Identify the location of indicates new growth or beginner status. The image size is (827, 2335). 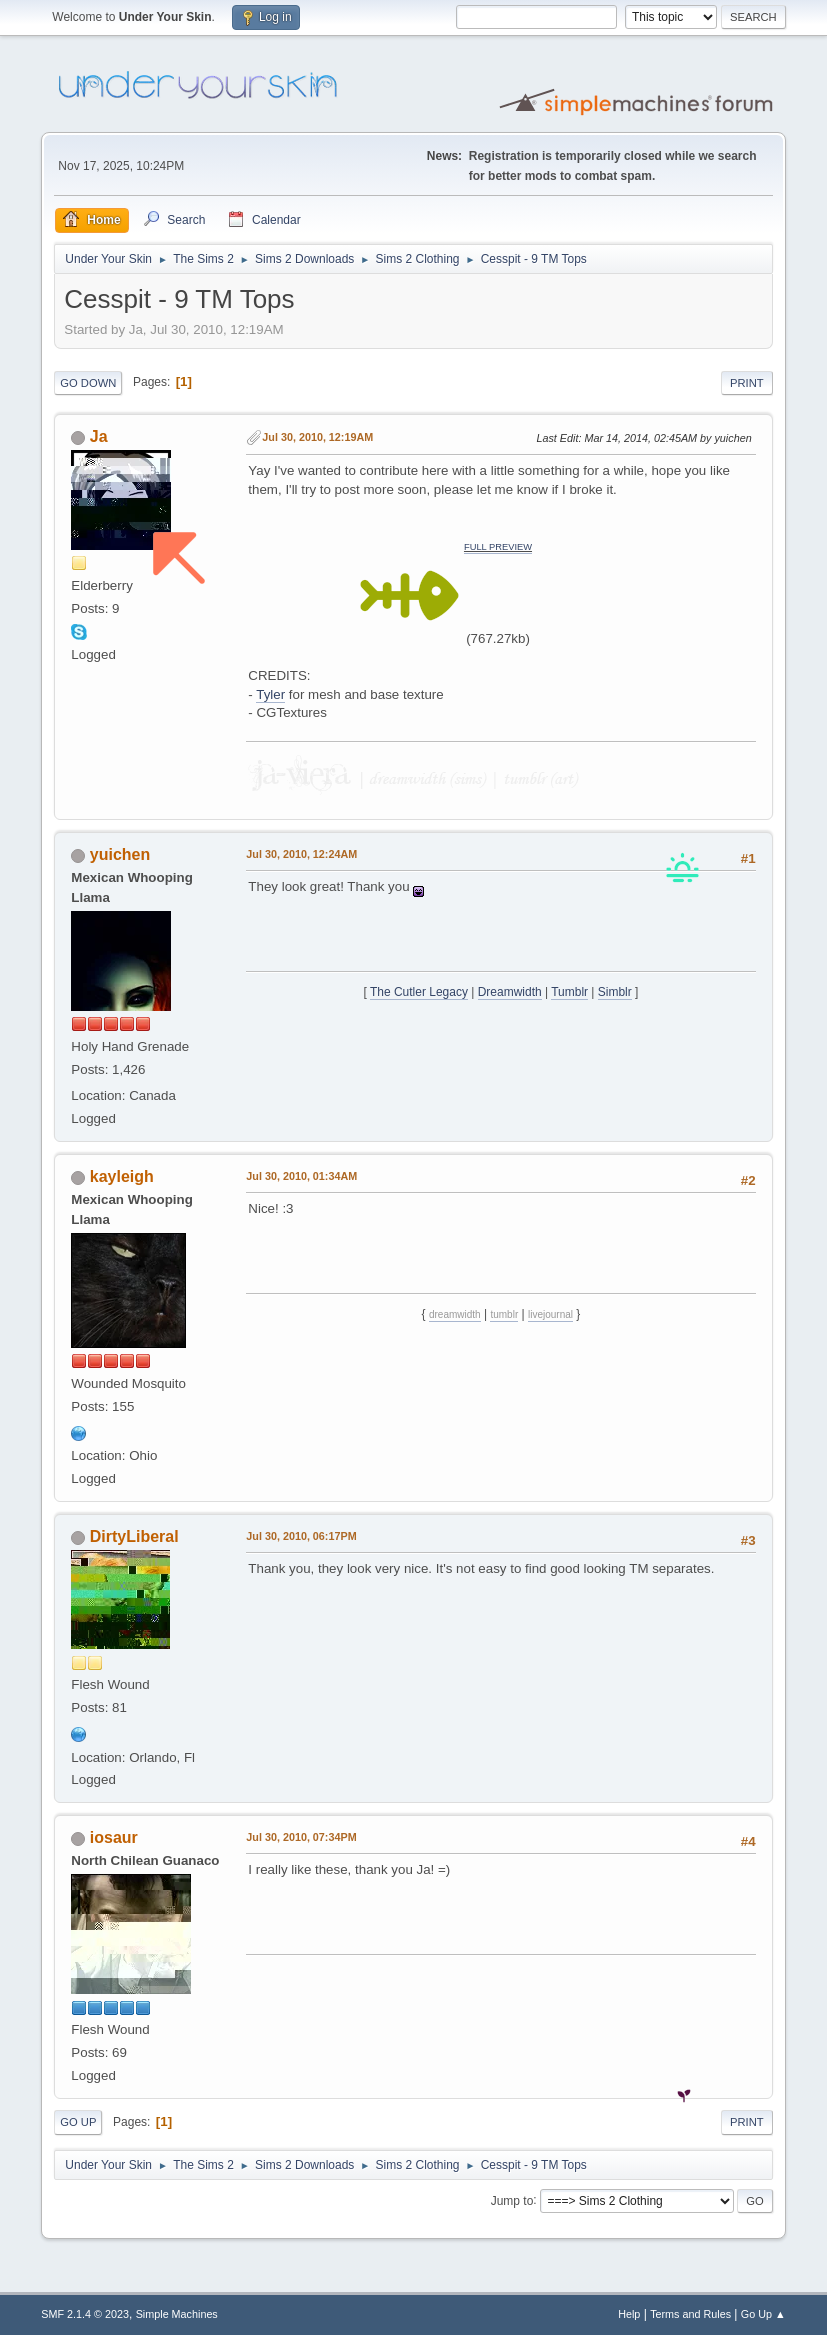
(684, 2096).